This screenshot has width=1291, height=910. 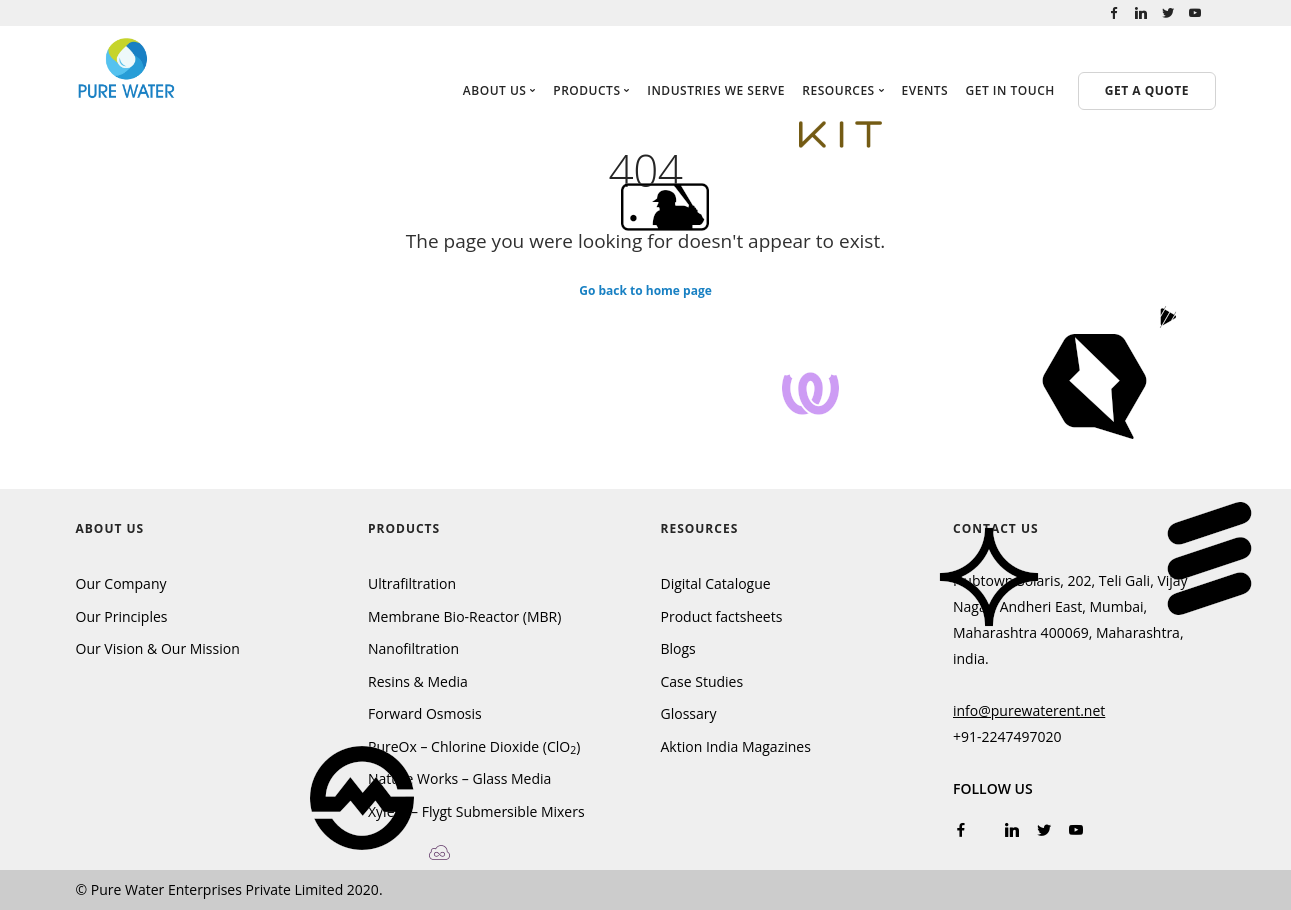 What do you see at coordinates (1209, 558) in the screenshot?
I see `ericsson brand logo` at bounding box center [1209, 558].